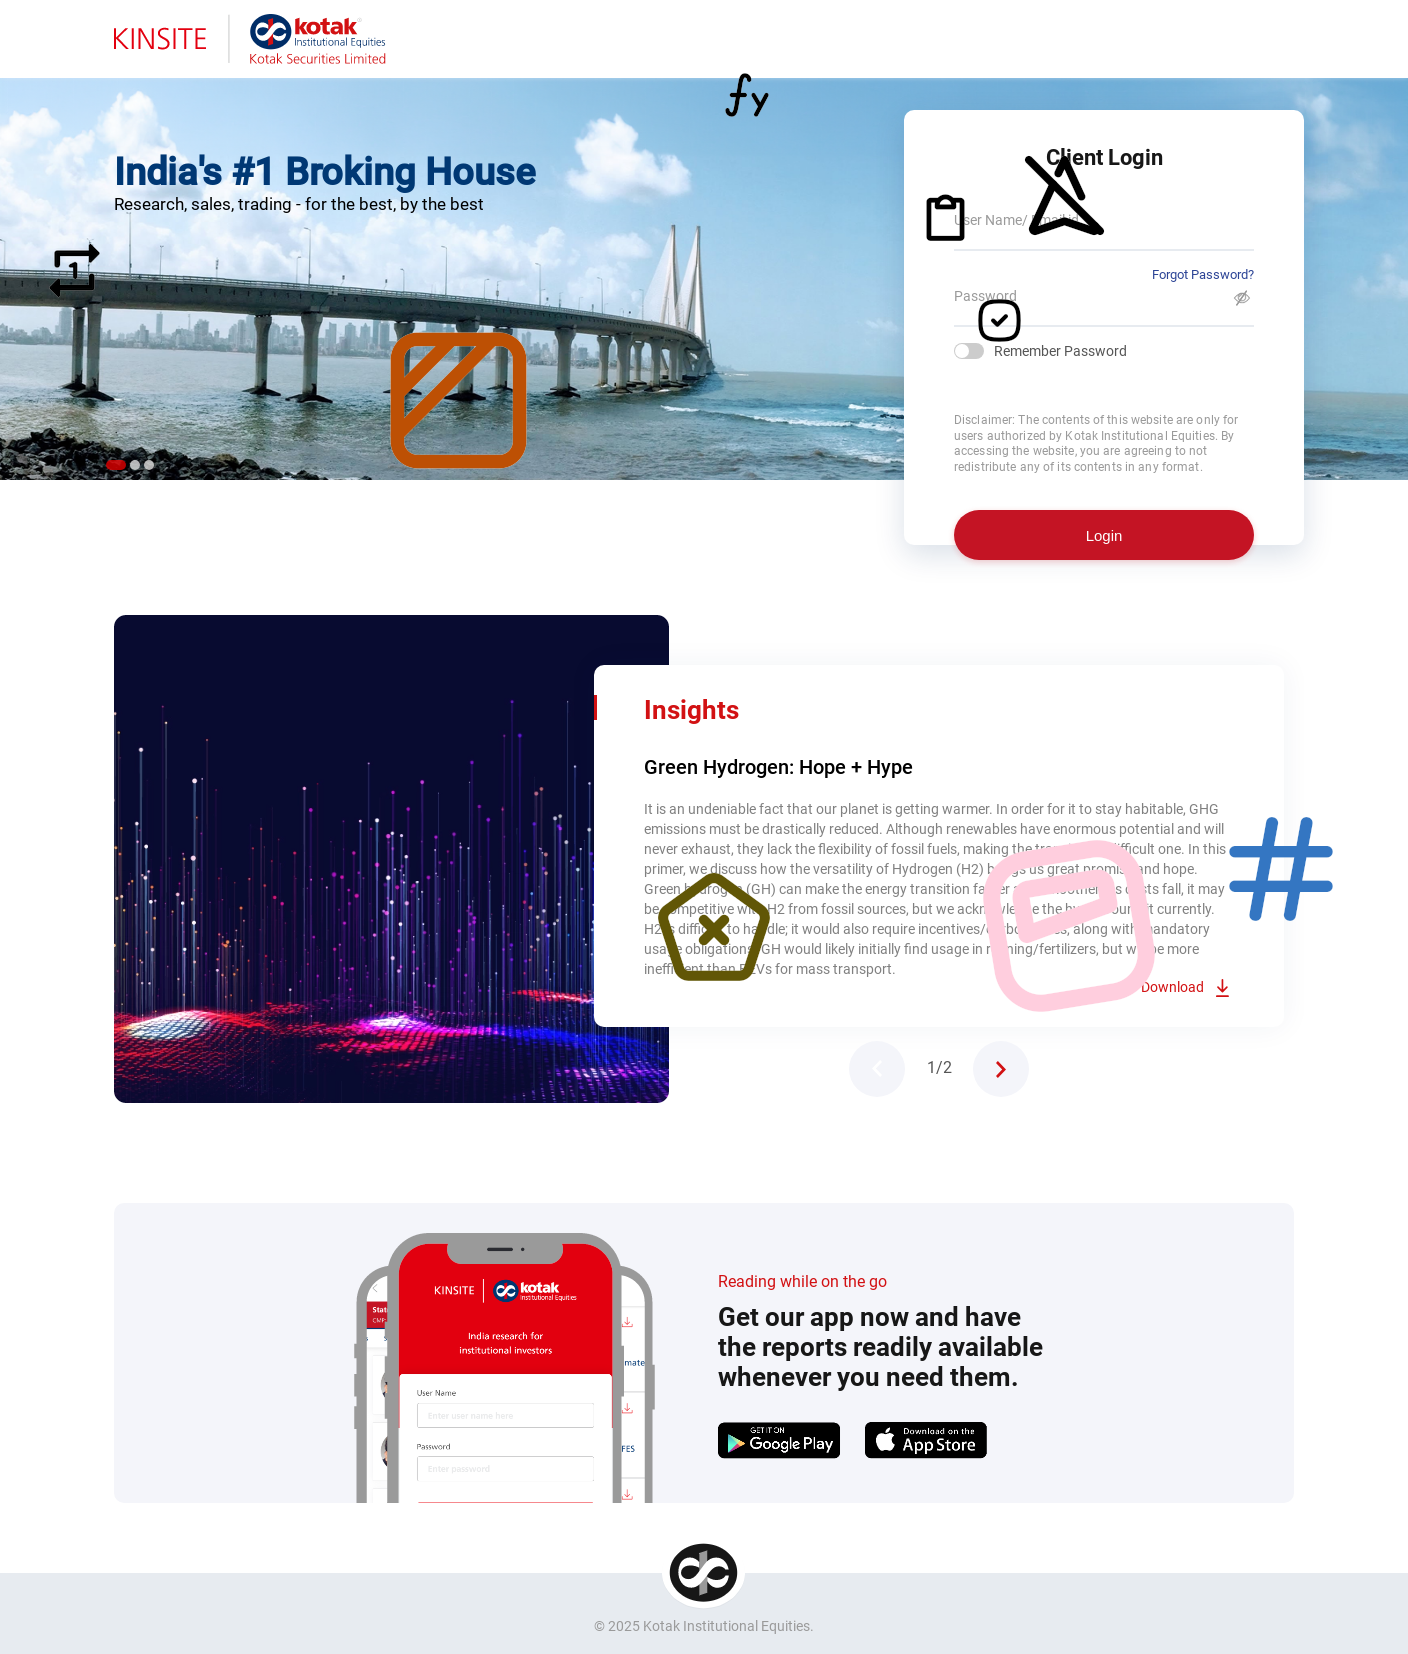  I want to click on dry in shade laundry care instruction, so click(458, 400).